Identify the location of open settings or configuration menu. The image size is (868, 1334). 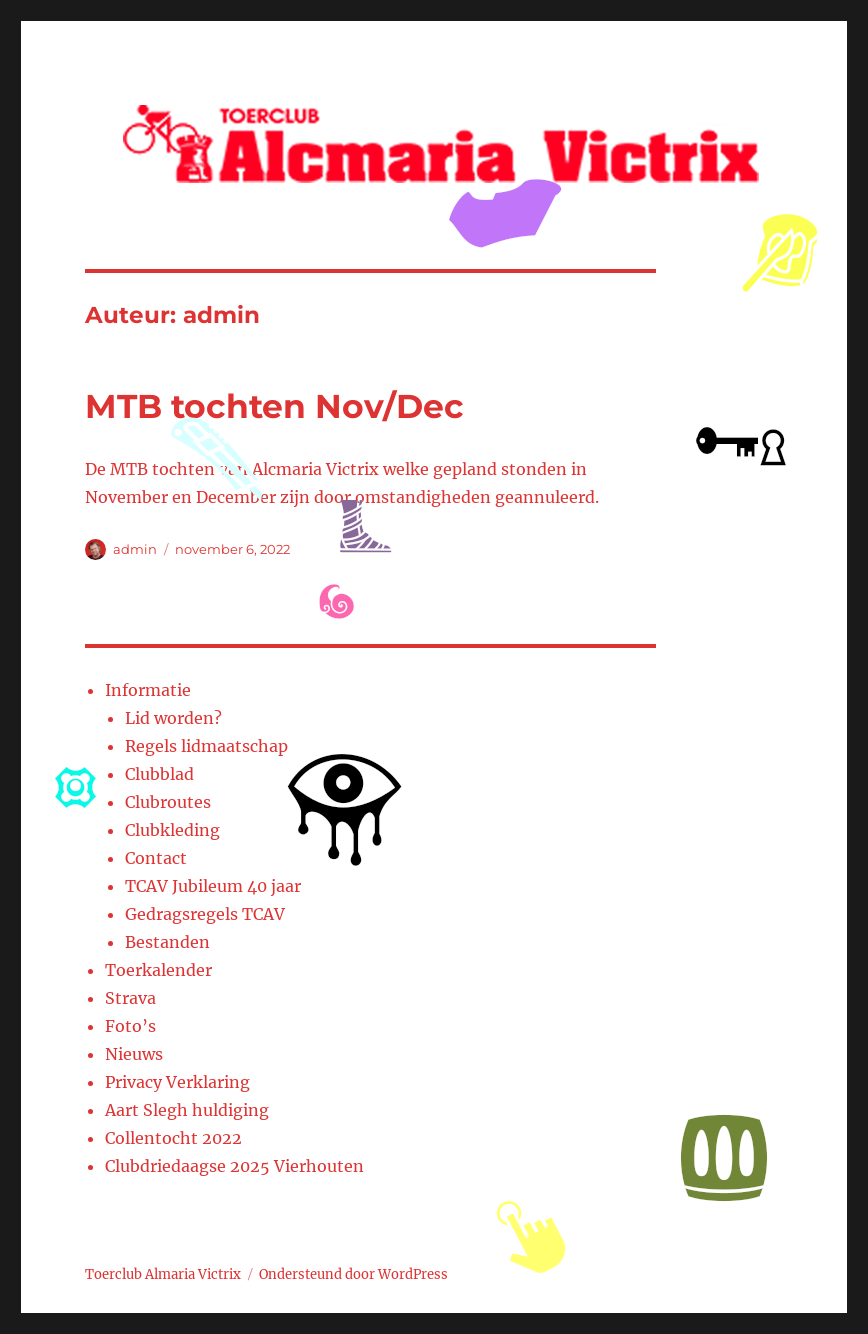
(75, 787).